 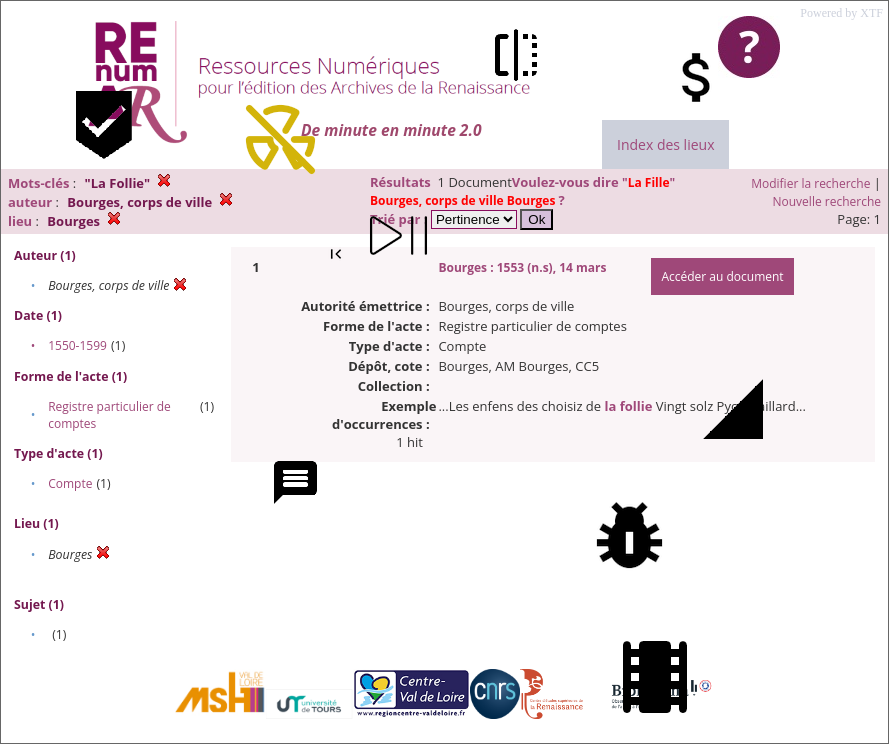 I want to click on find pest control services nearby, so click(x=629, y=535).